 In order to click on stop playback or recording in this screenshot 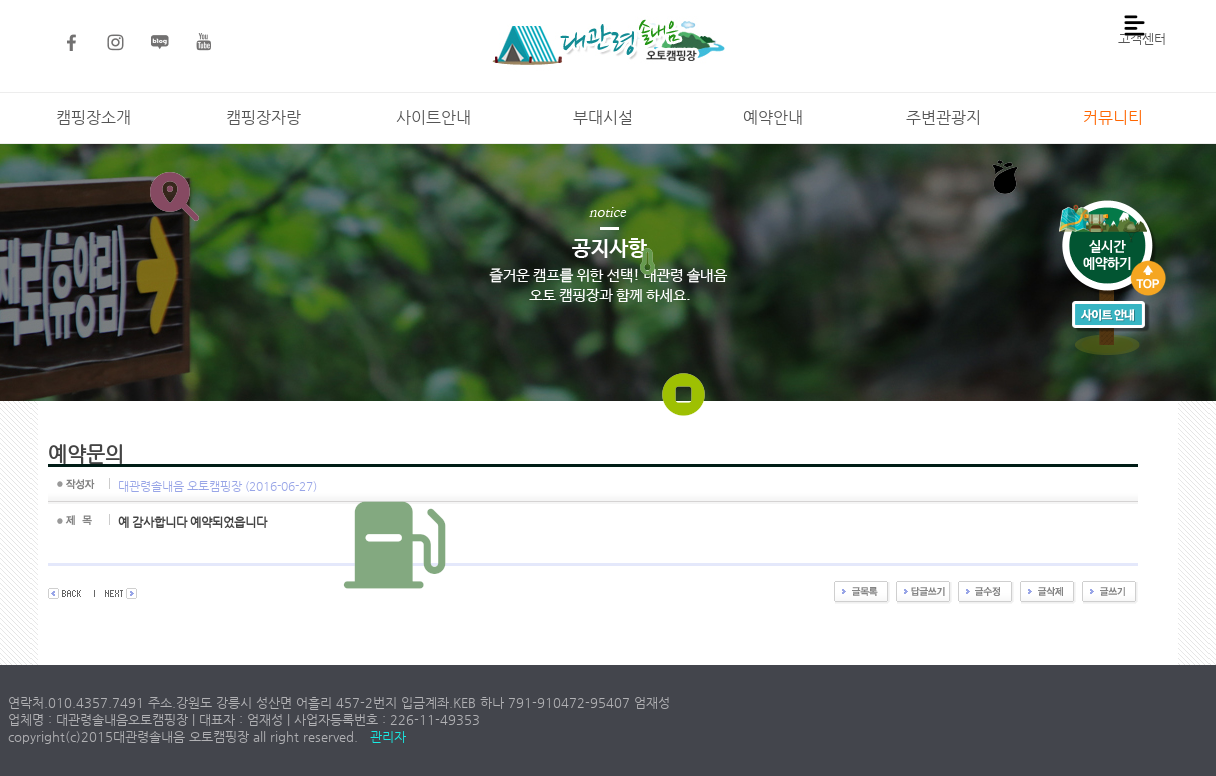, I will do `click(683, 394)`.